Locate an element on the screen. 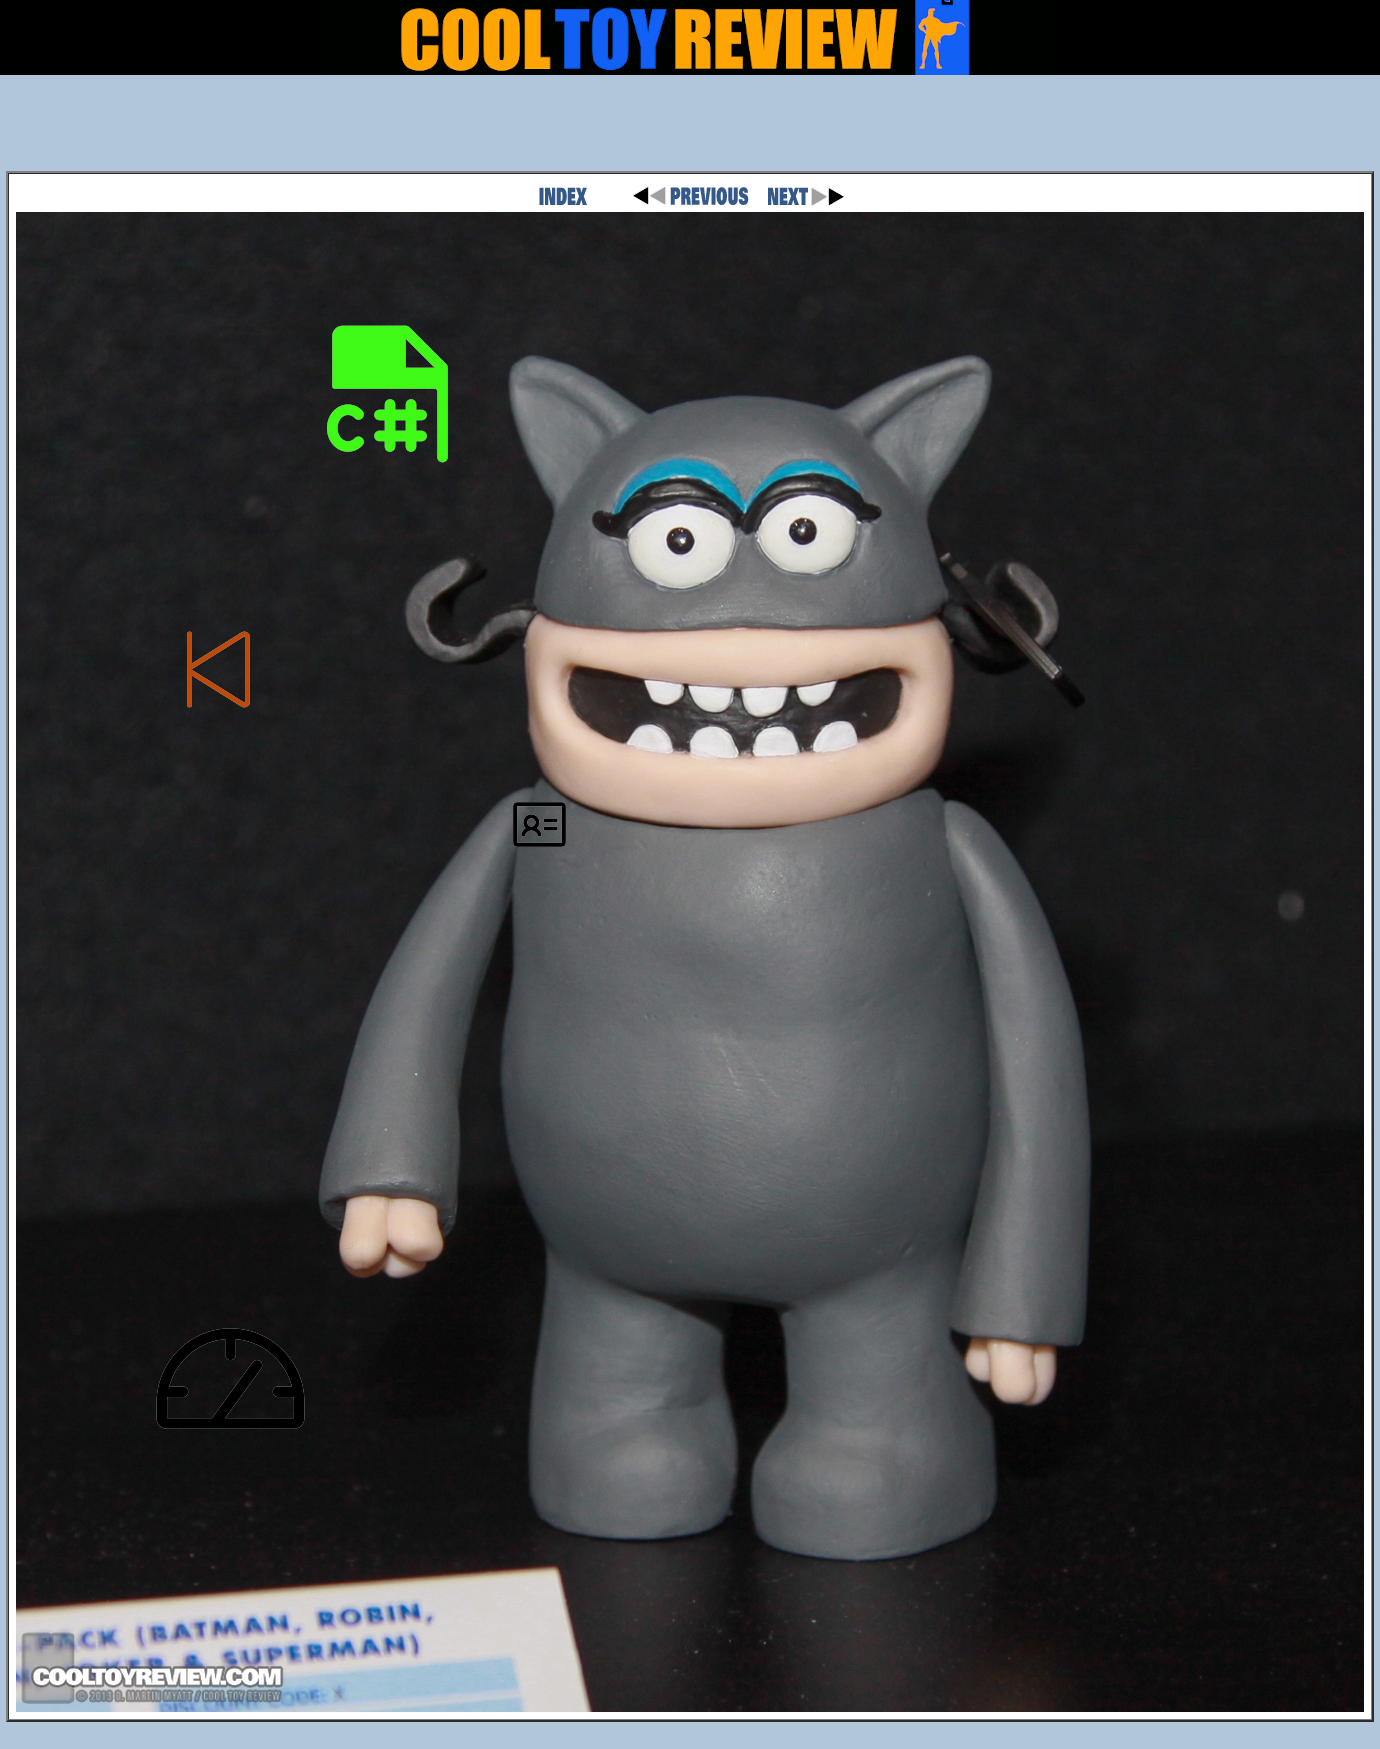  view profile or account information is located at coordinates (539, 824).